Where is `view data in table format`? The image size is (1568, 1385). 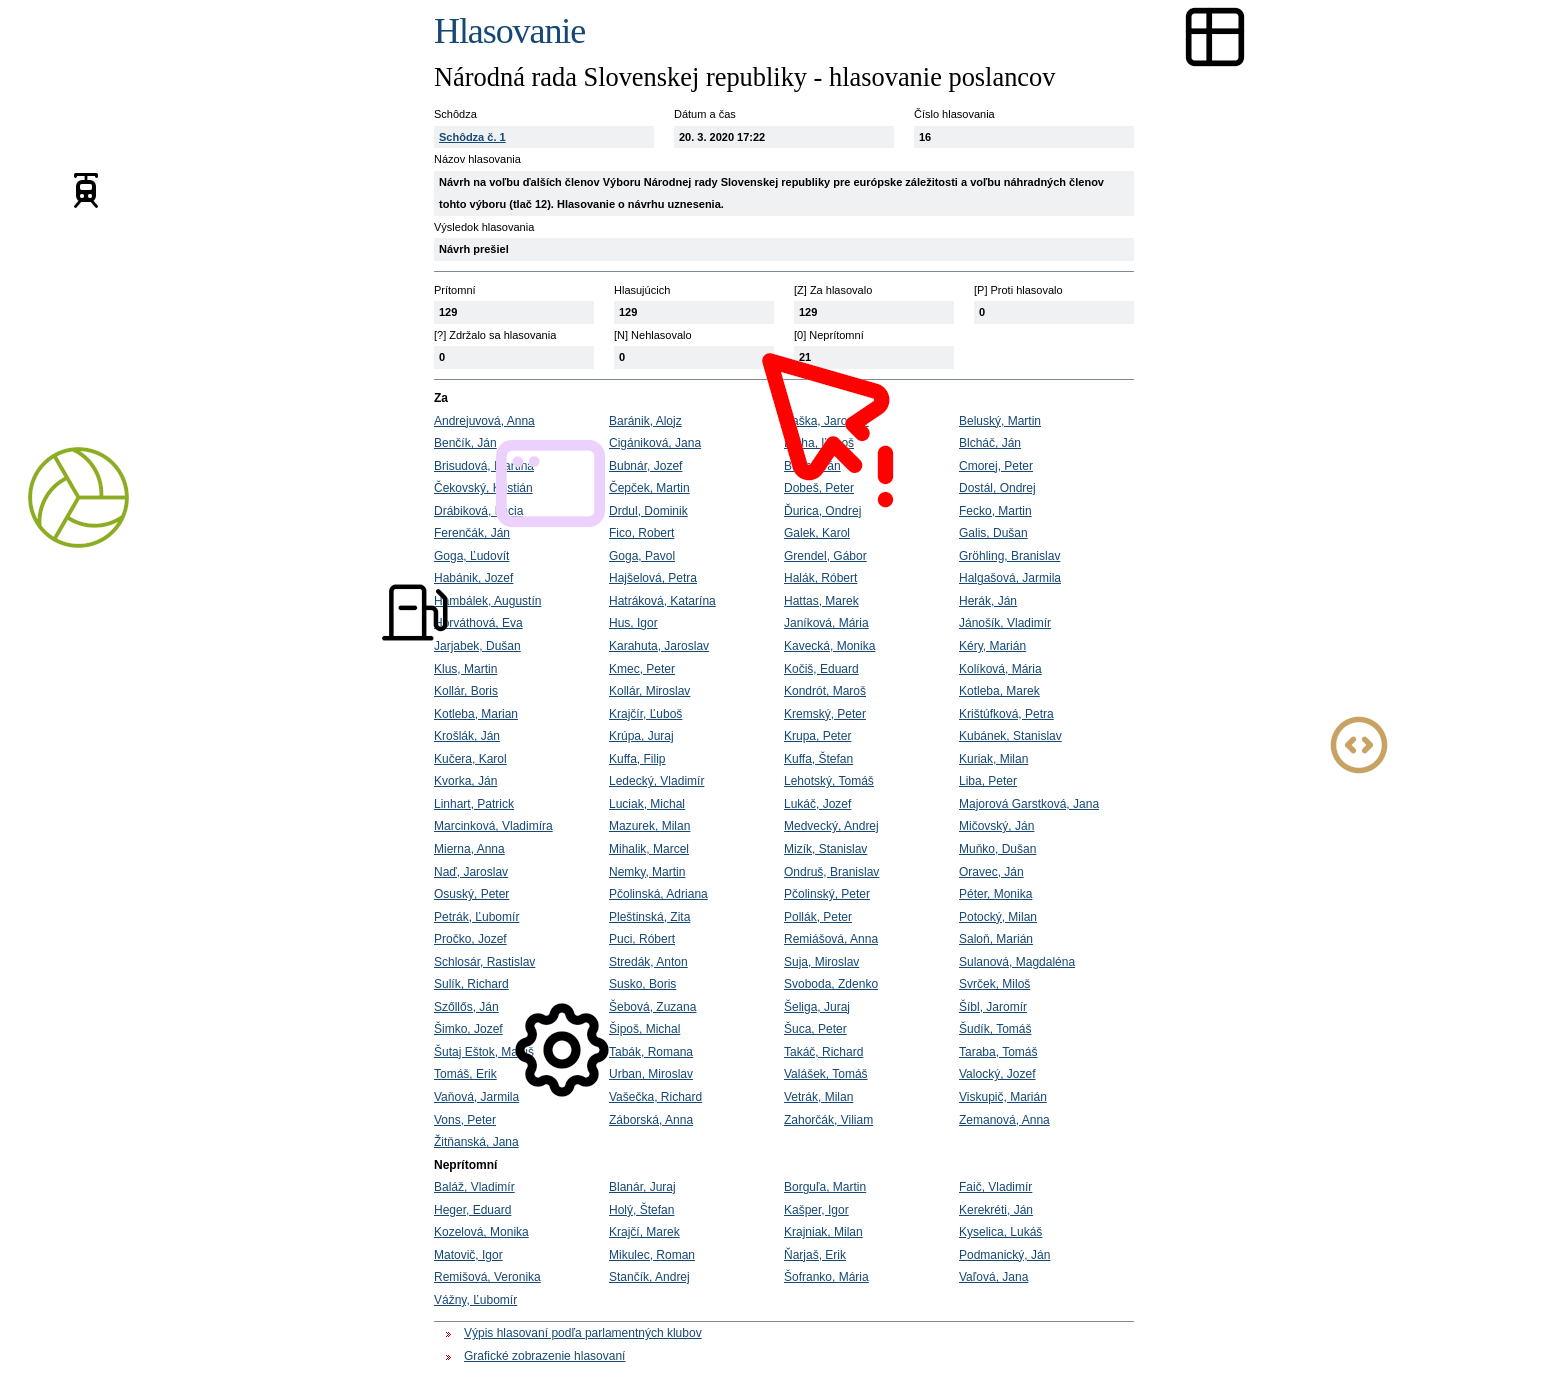 view data in table format is located at coordinates (1215, 37).